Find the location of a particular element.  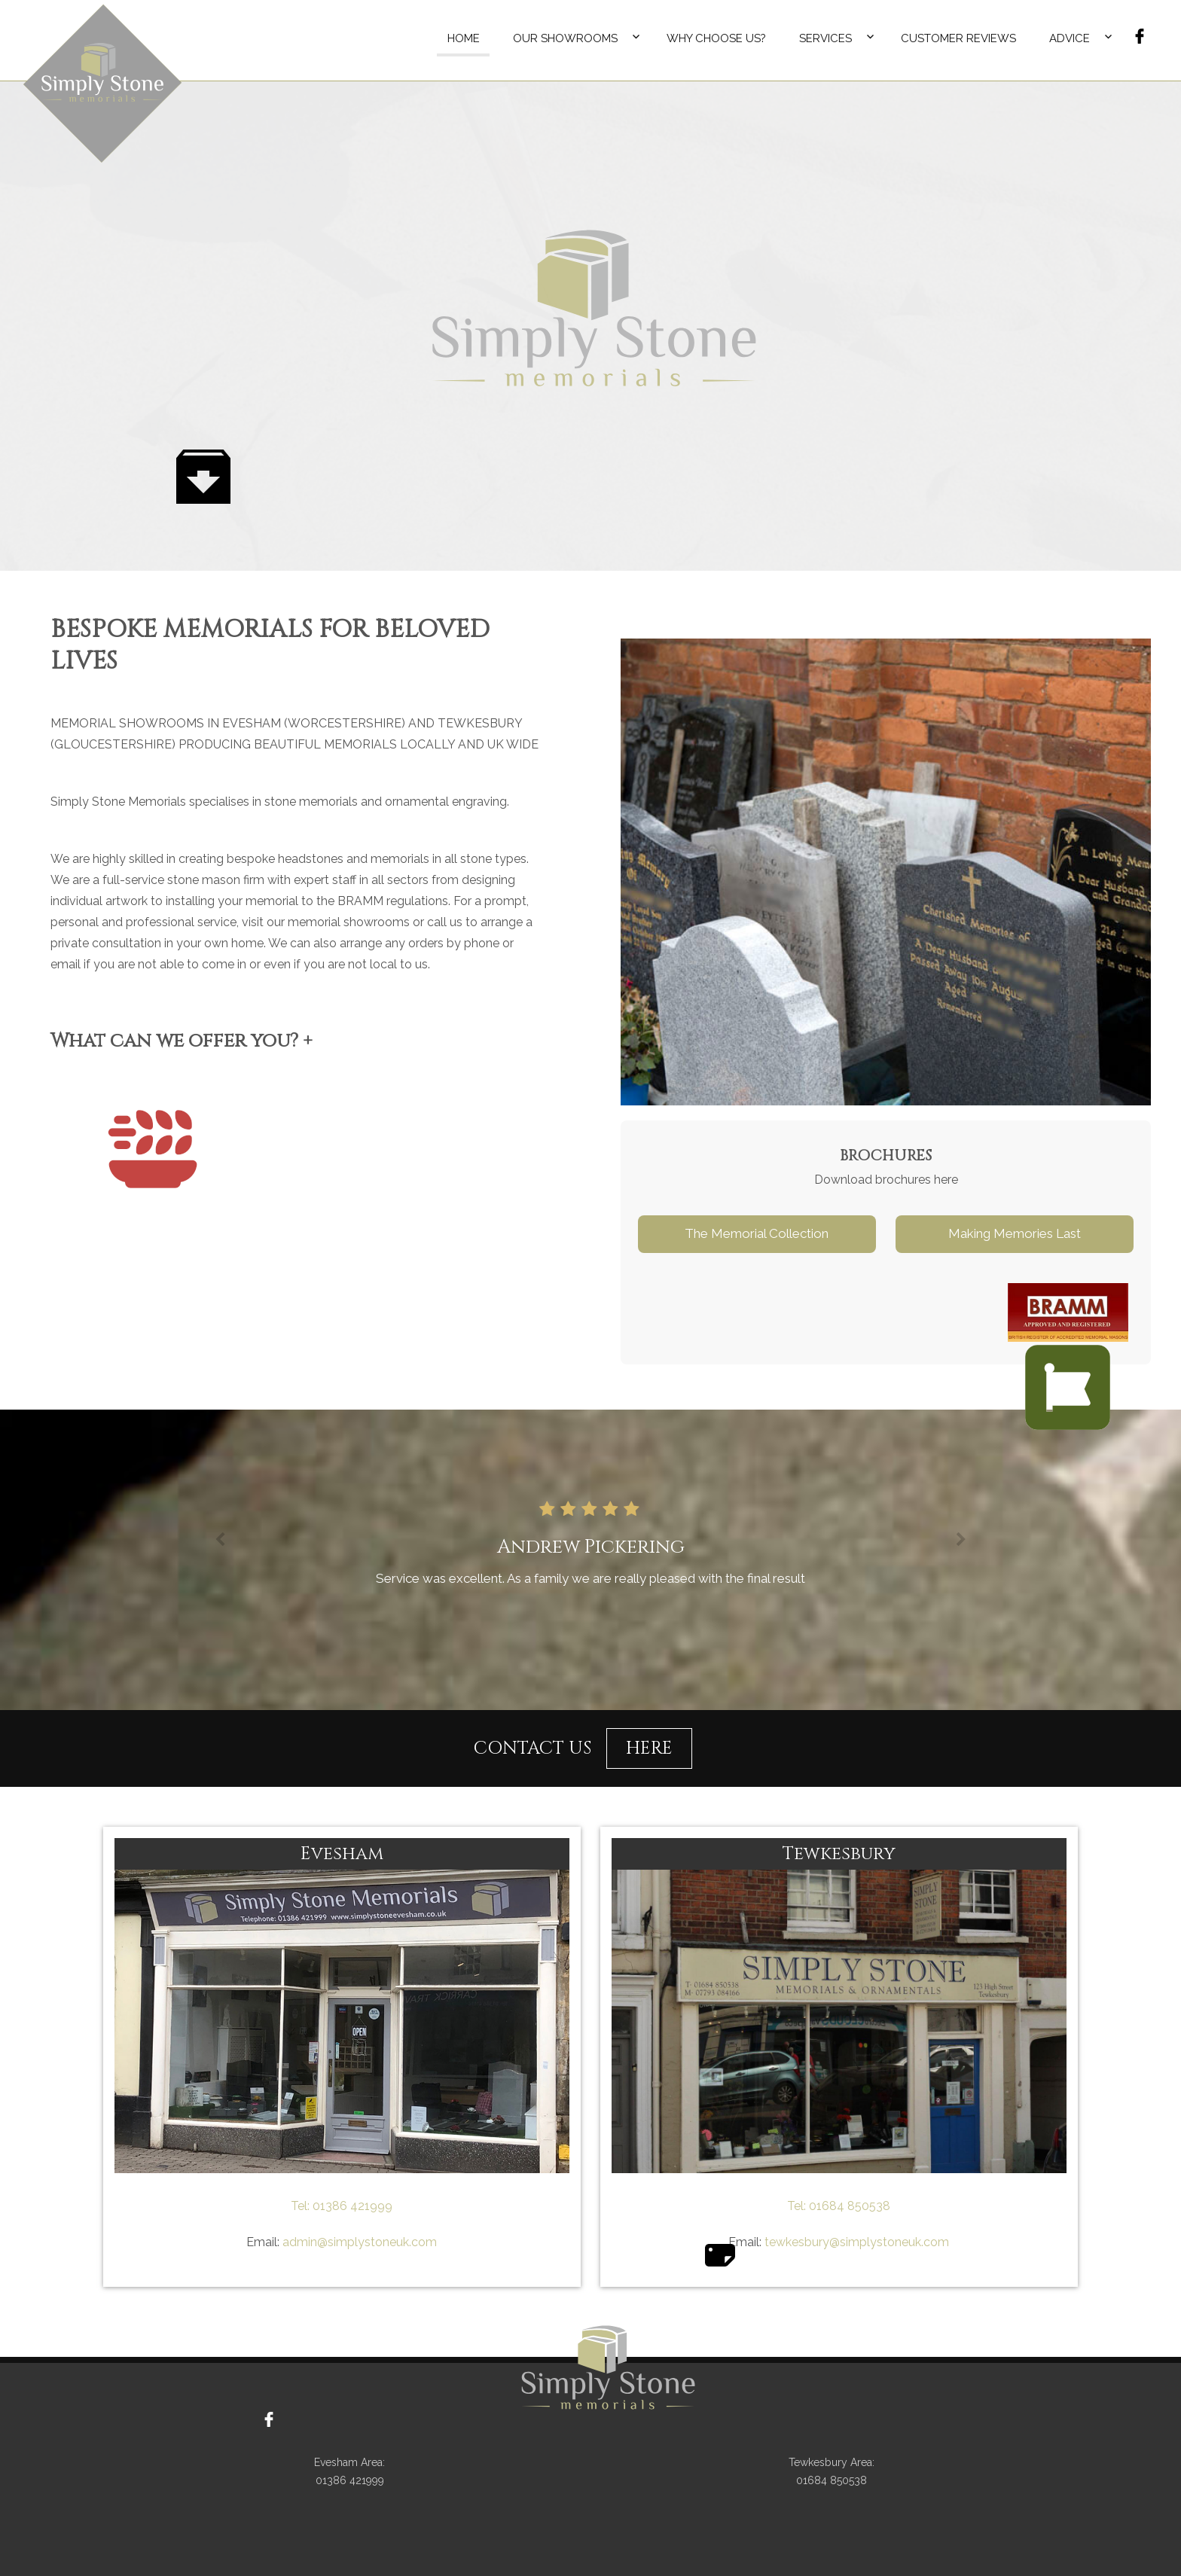

archive selected items is located at coordinates (203, 477).